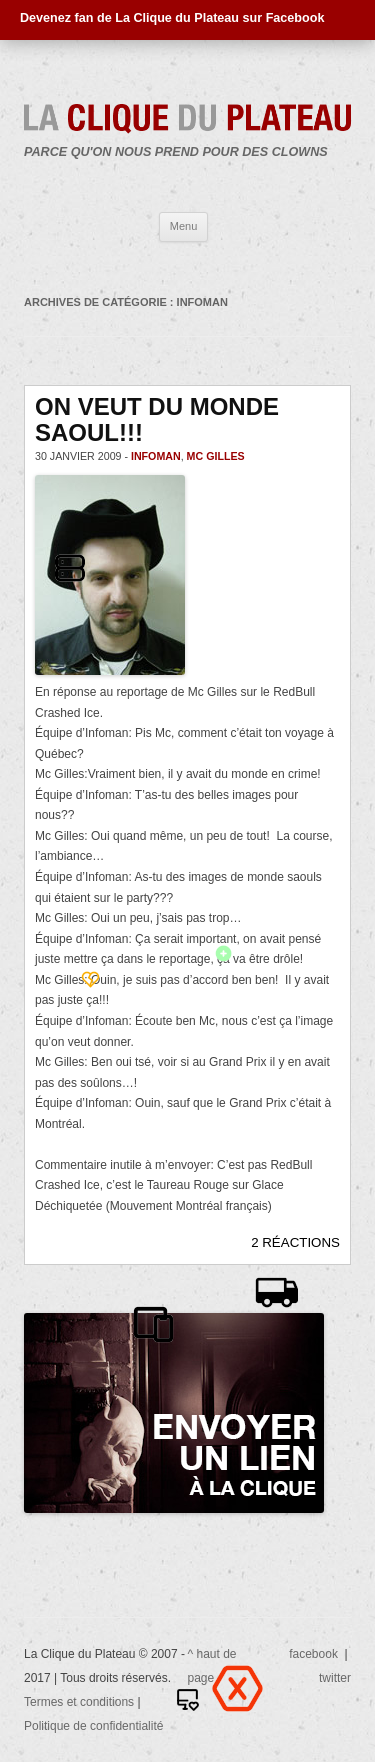  Describe the element at coordinates (223, 953) in the screenshot. I see `add a new item` at that location.